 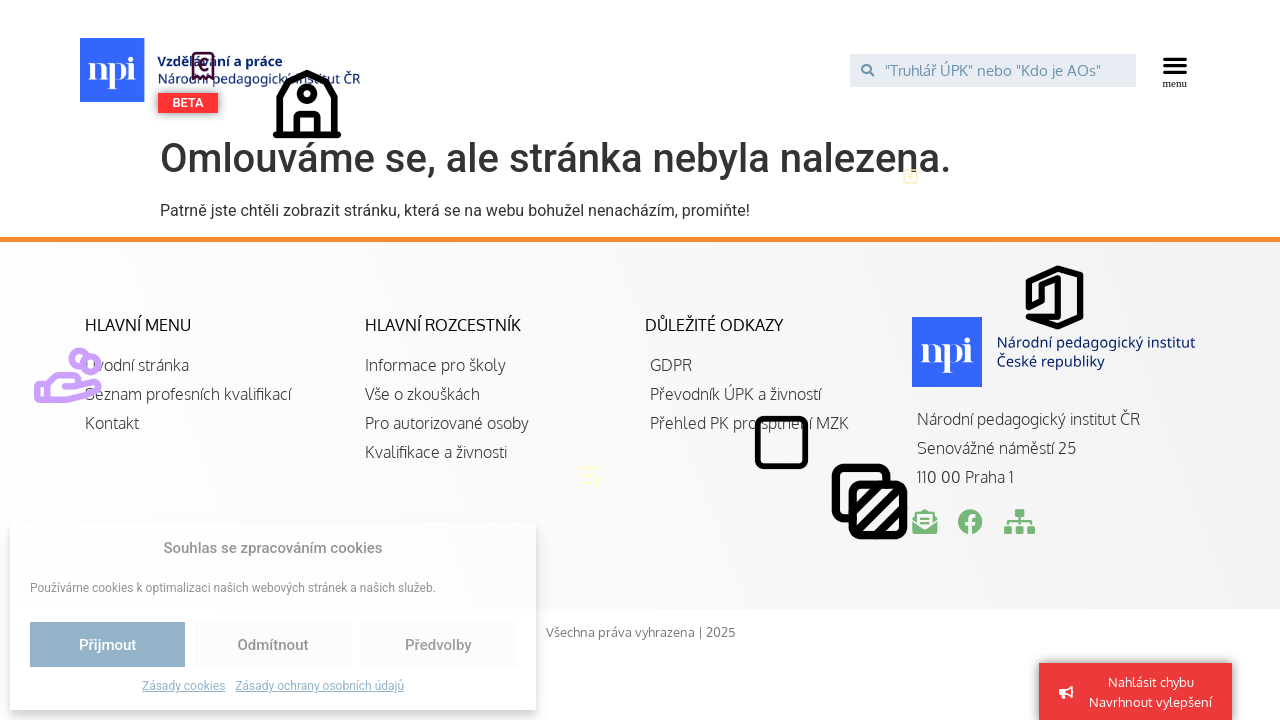 I want to click on view cottage or cabin rental listings, so click(x=307, y=104).